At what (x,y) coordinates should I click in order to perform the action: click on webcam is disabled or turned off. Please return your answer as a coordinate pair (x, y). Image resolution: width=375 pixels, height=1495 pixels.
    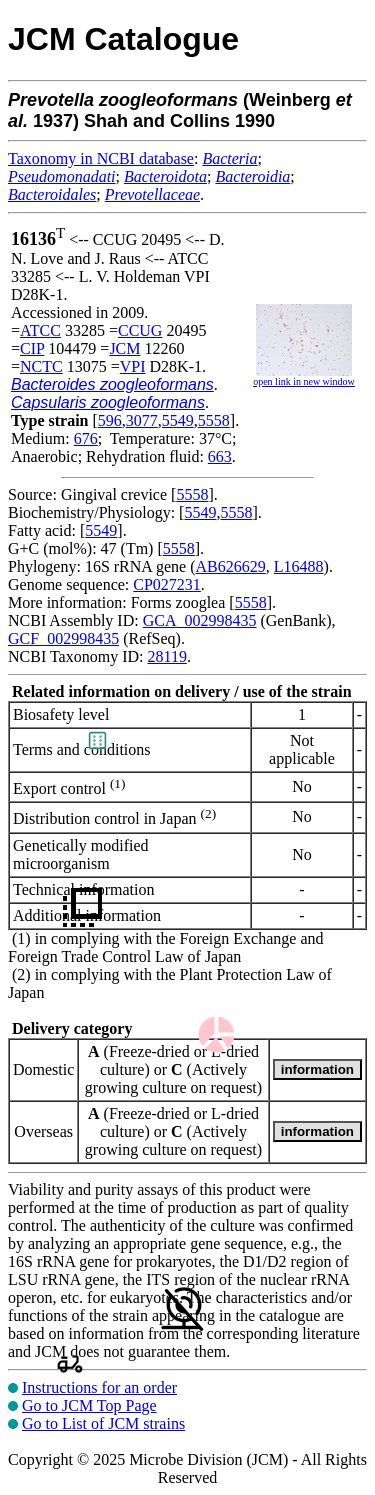
    Looking at the image, I should click on (184, 1310).